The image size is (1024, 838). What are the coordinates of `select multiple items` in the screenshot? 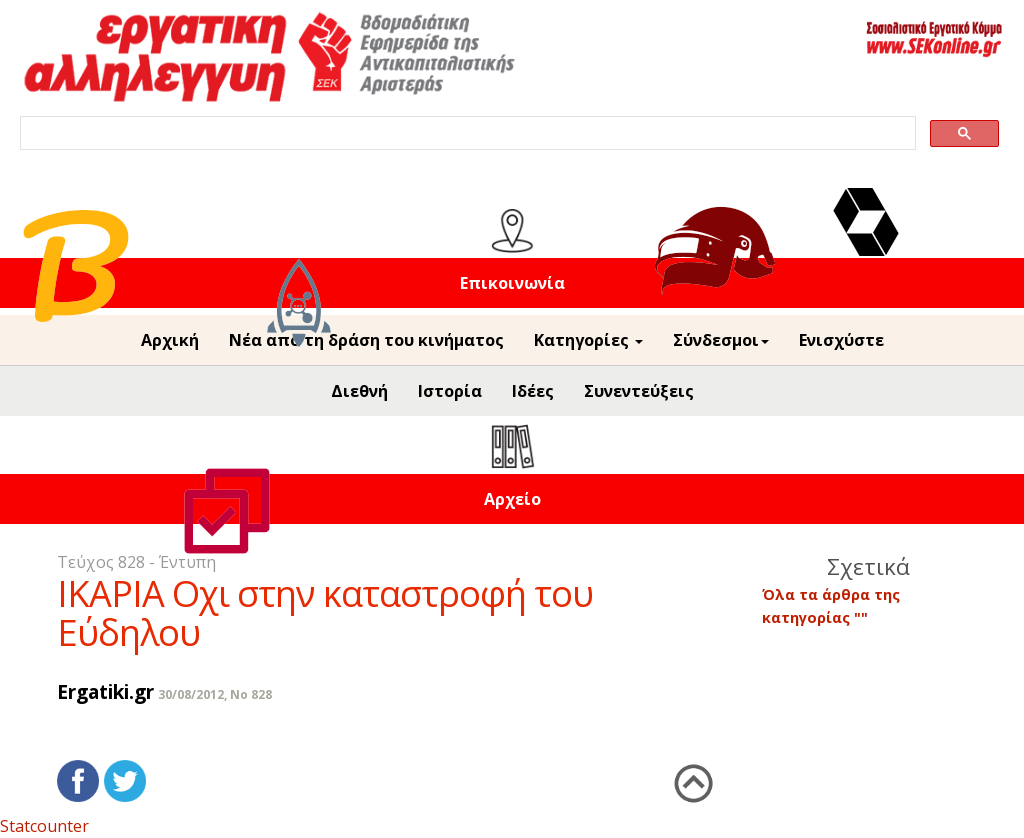 It's located at (227, 511).